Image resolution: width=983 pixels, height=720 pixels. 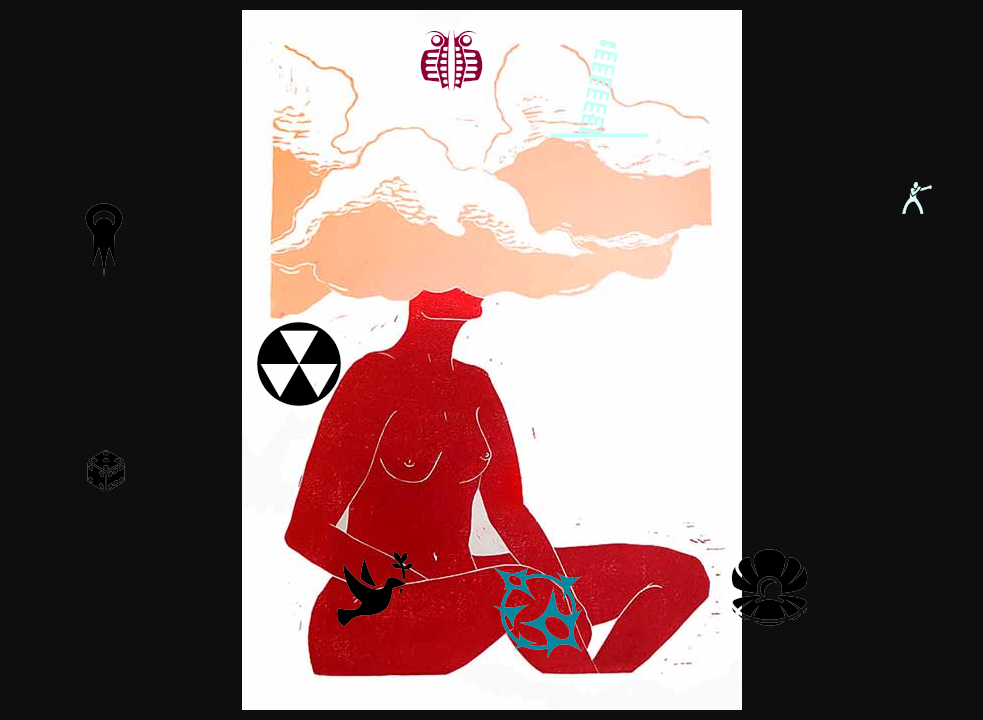 What do you see at coordinates (375, 589) in the screenshot?
I see `indicates peace or harmony theme` at bounding box center [375, 589].